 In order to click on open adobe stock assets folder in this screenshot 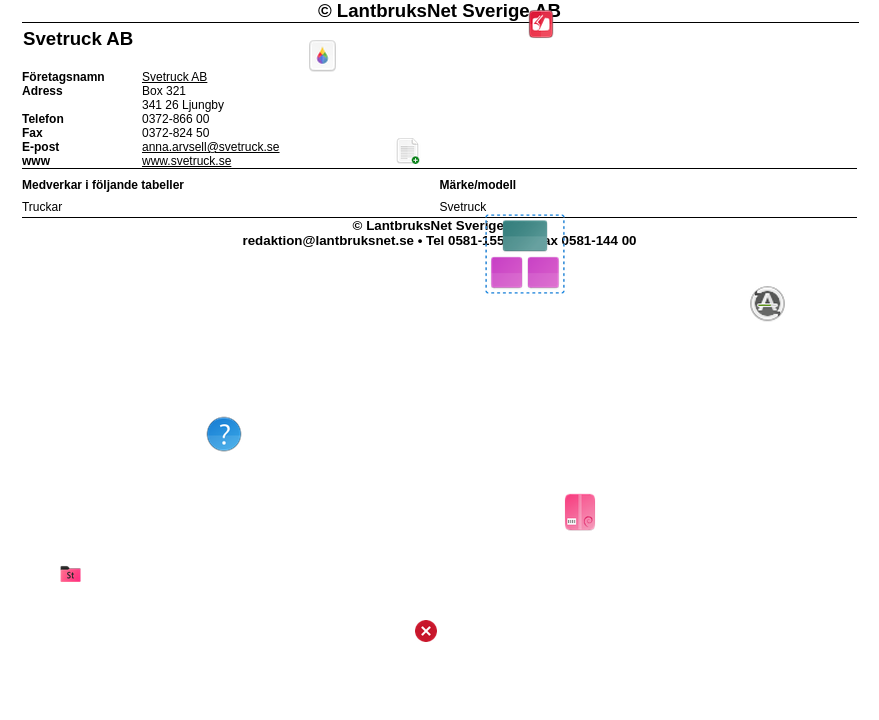, I will do `click(70, 574)`.